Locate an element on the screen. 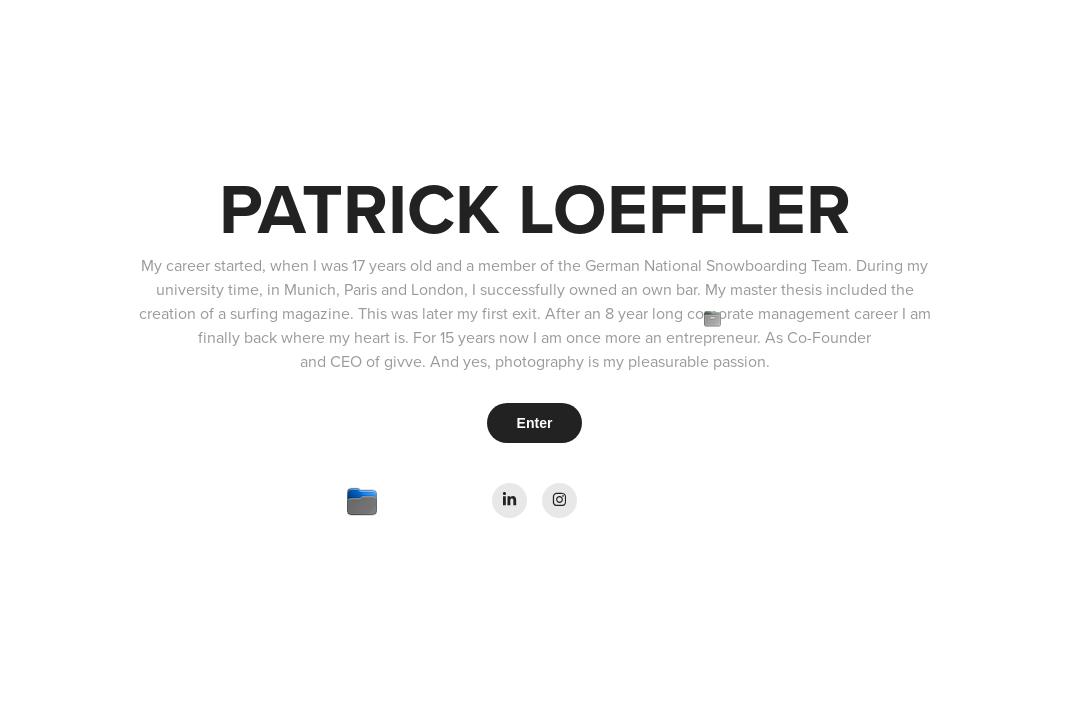 The width and height of the screenshot is (1069, 720). drop files here to move them into this folder is located at coordinates (362, 501).